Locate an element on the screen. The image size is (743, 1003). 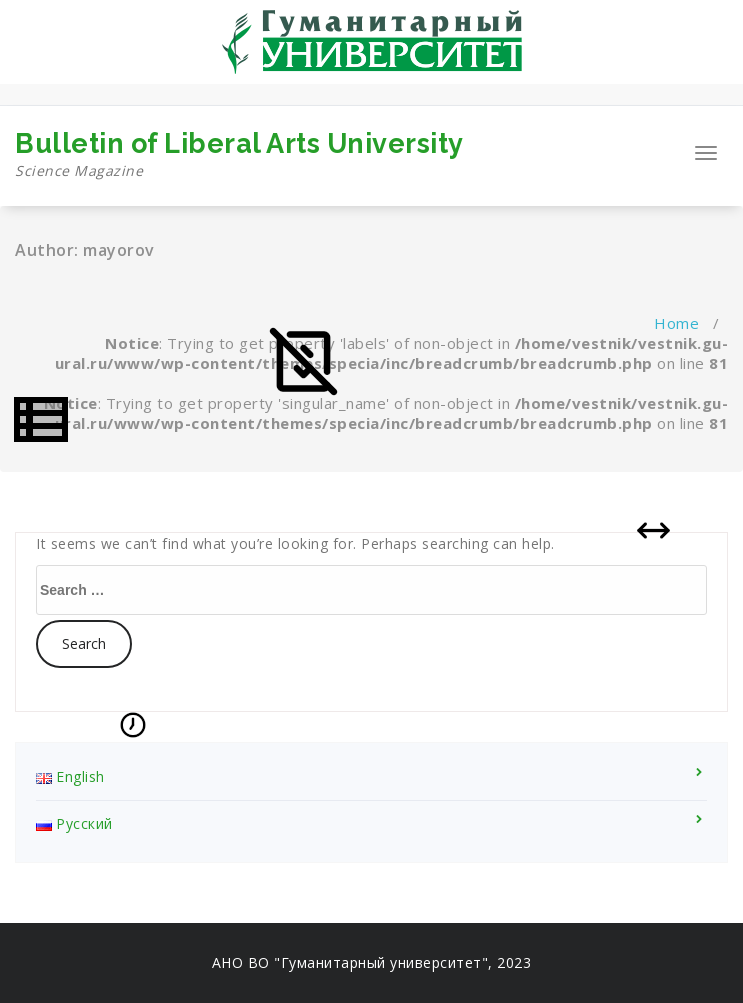
view time or clock settings is located at coordinates (133, 725).